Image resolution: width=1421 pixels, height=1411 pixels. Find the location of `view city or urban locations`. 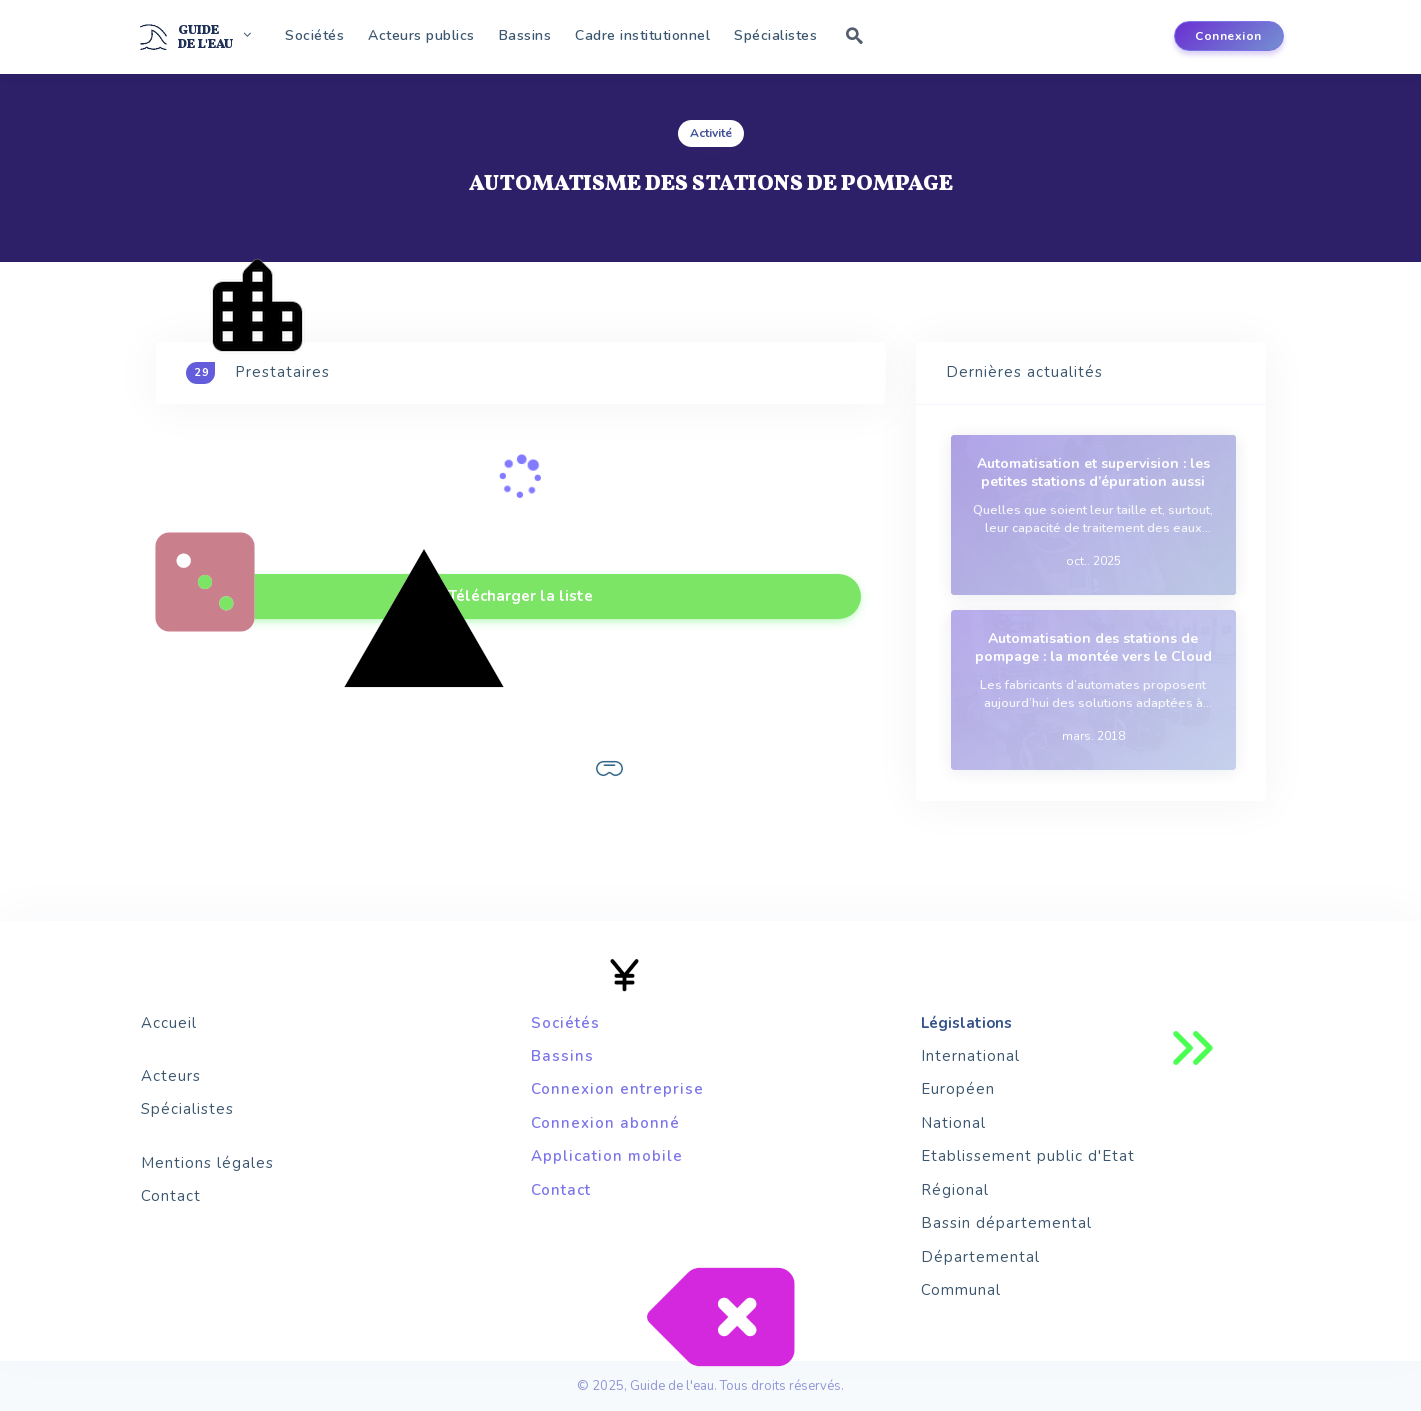

view city or urban locations is located at coordinates (257, 306).